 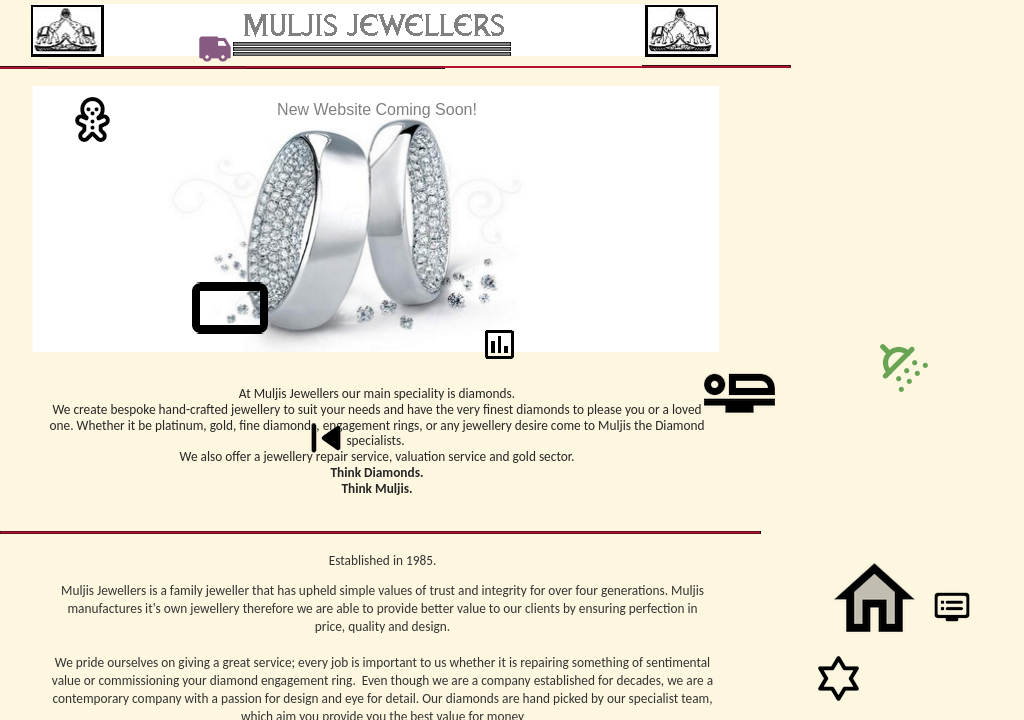 What do you see at coordinates (230, 308) in the screenshot?
I see `crop image to 16:9 aspect ratio` at bounding box center [230, 308].